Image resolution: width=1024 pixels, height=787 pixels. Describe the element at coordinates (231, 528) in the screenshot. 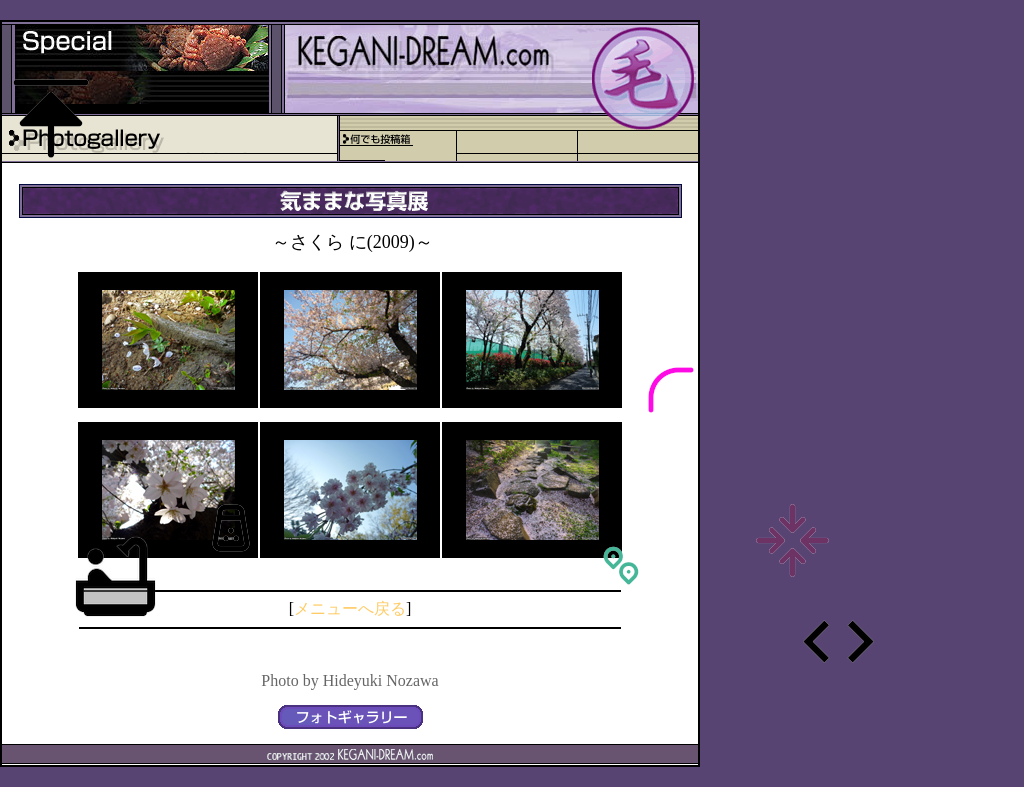

I see `adjust salt or seasoning preferences` at that location.